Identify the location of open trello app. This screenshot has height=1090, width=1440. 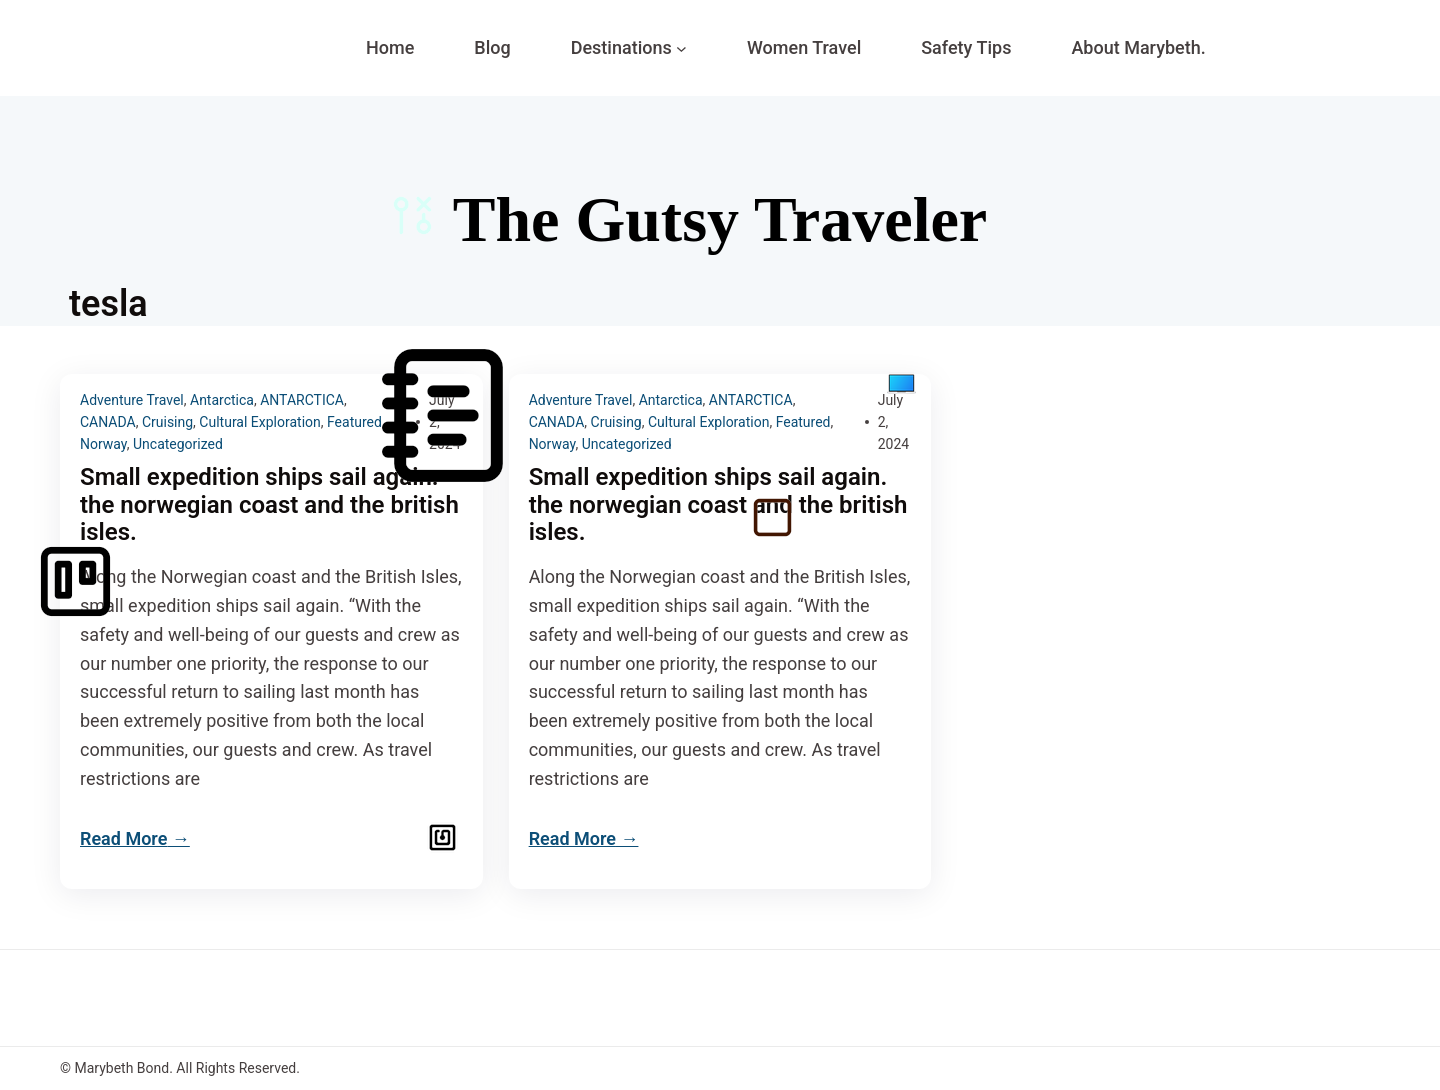
(75, 581).